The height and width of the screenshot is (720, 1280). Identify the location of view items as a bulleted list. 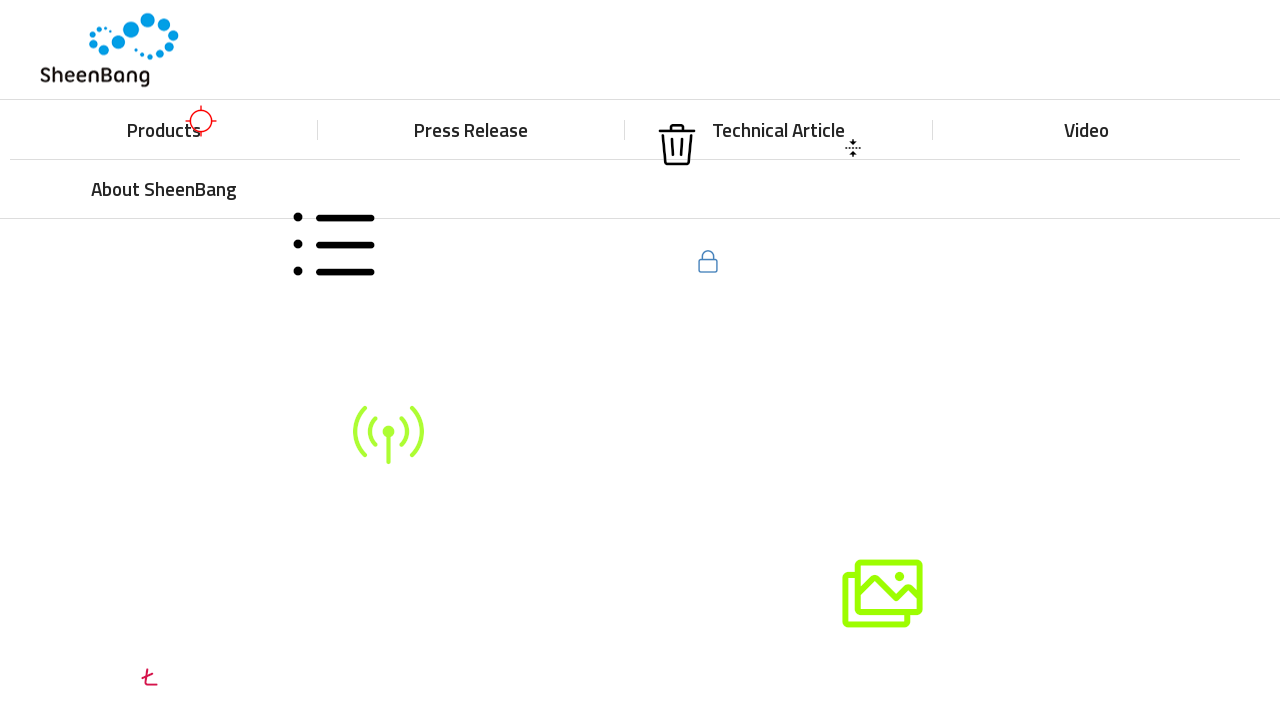
(334, 244).